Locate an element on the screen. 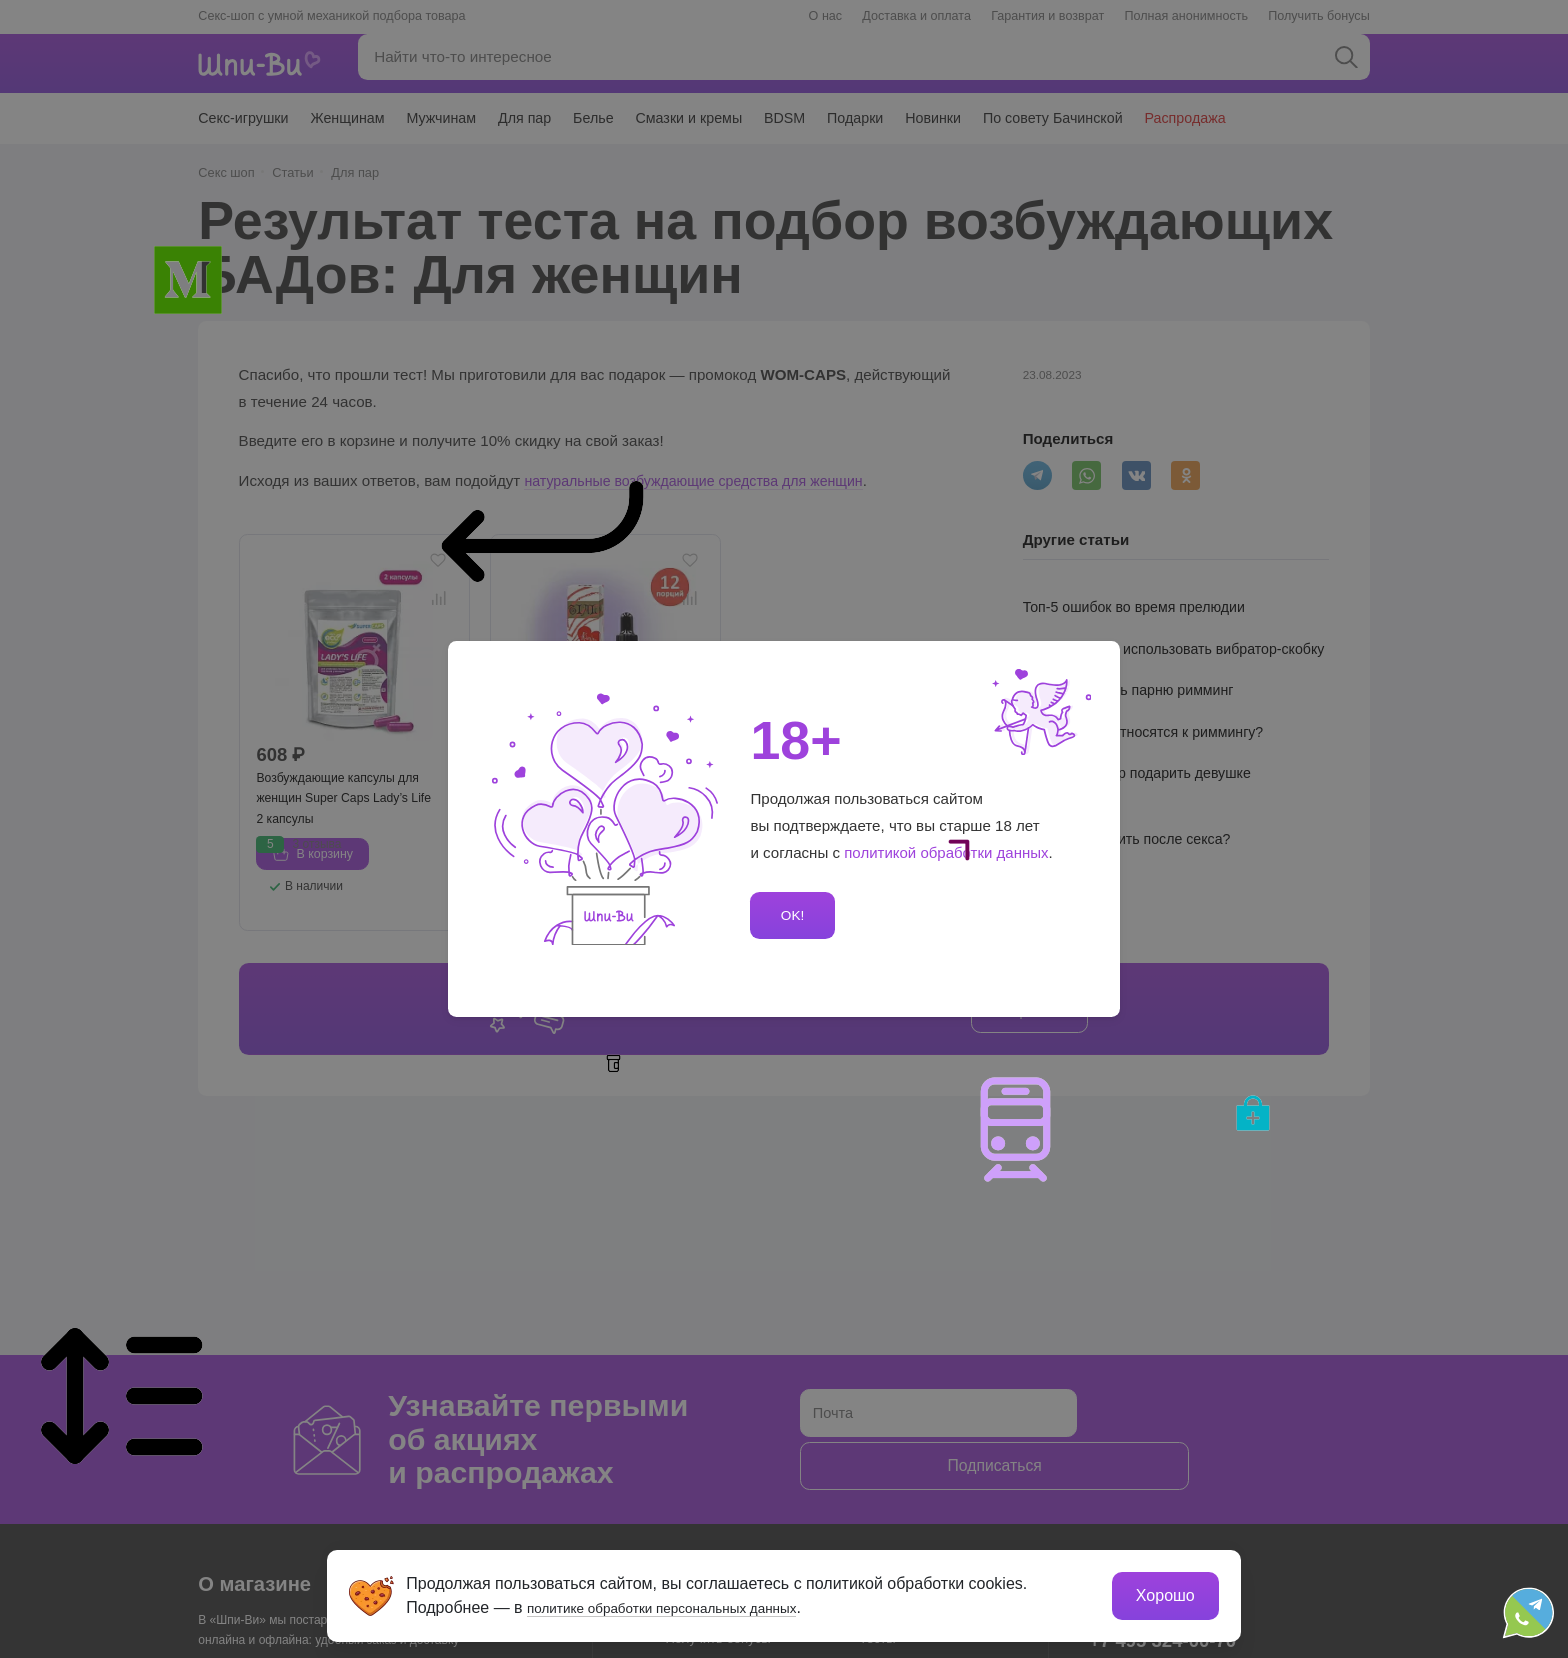  open the Medium app is located at coordinates (188, 280).